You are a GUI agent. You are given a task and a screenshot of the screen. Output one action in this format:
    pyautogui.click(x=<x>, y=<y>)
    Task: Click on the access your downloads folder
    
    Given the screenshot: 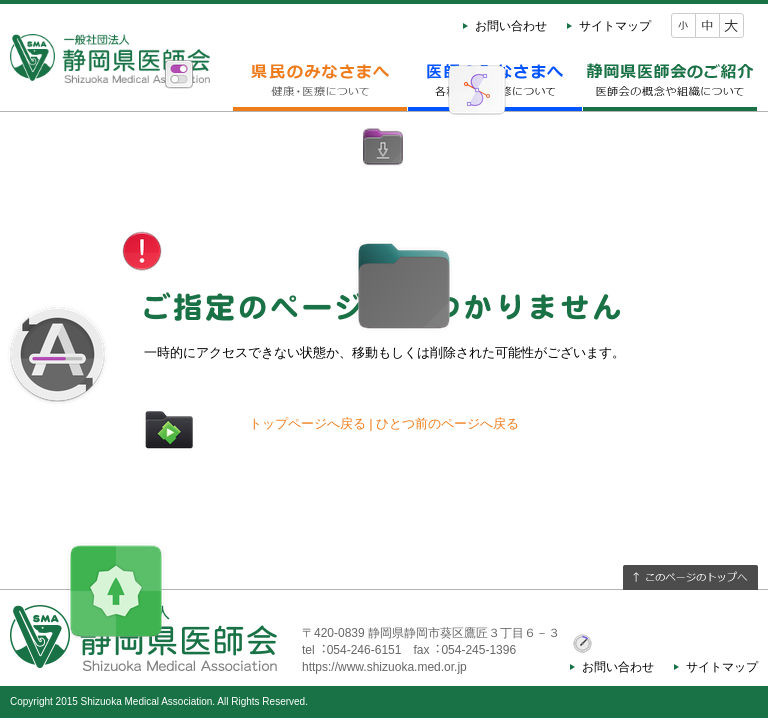 What is the action you would take?
    pyautogui.click(x=383, y=146)
    